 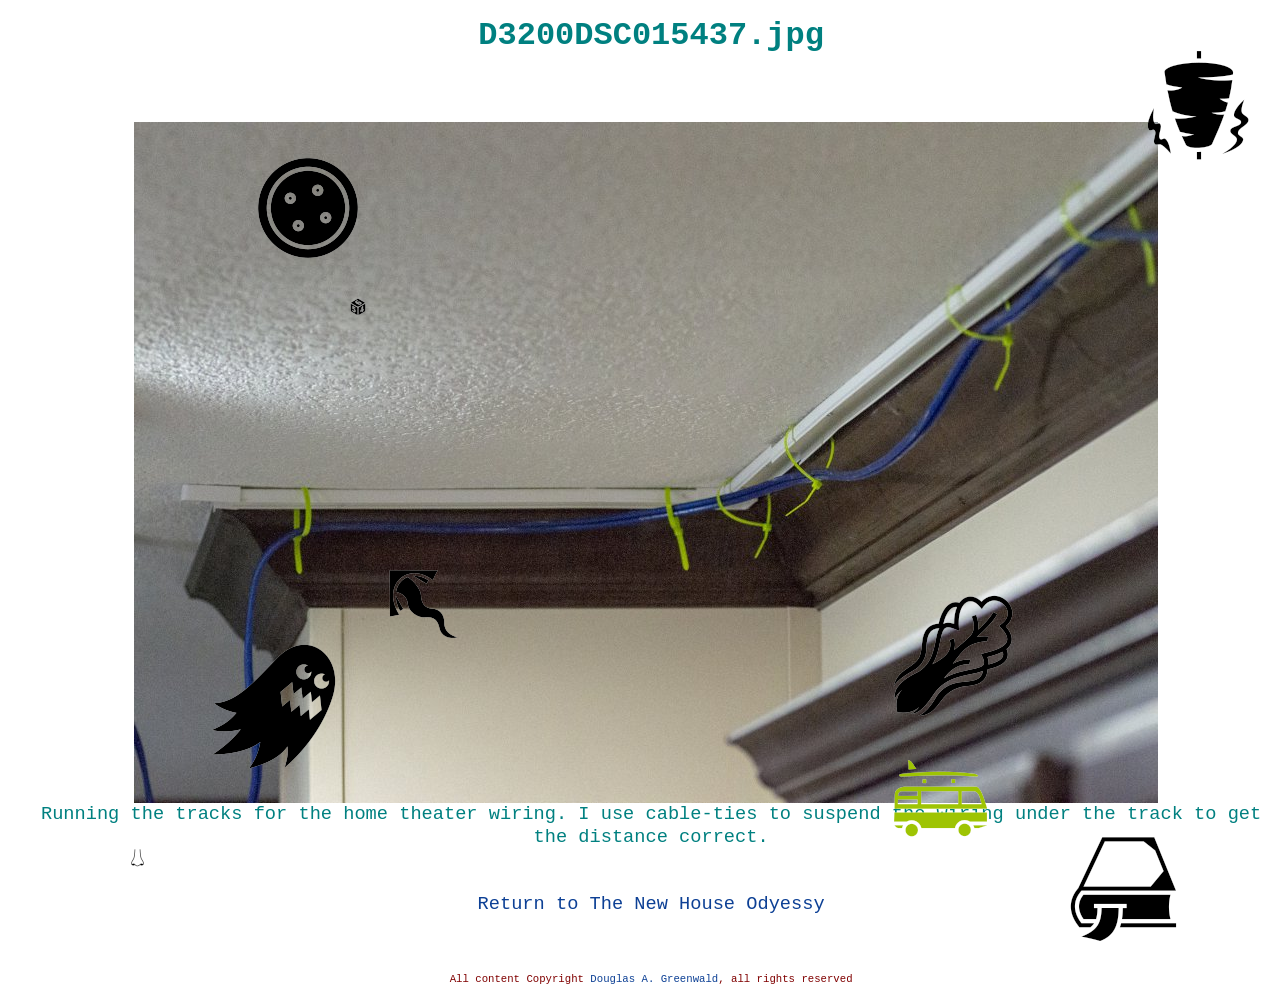 I want to click on access food or restaurant options in a game, so click(x=1199, y=105).